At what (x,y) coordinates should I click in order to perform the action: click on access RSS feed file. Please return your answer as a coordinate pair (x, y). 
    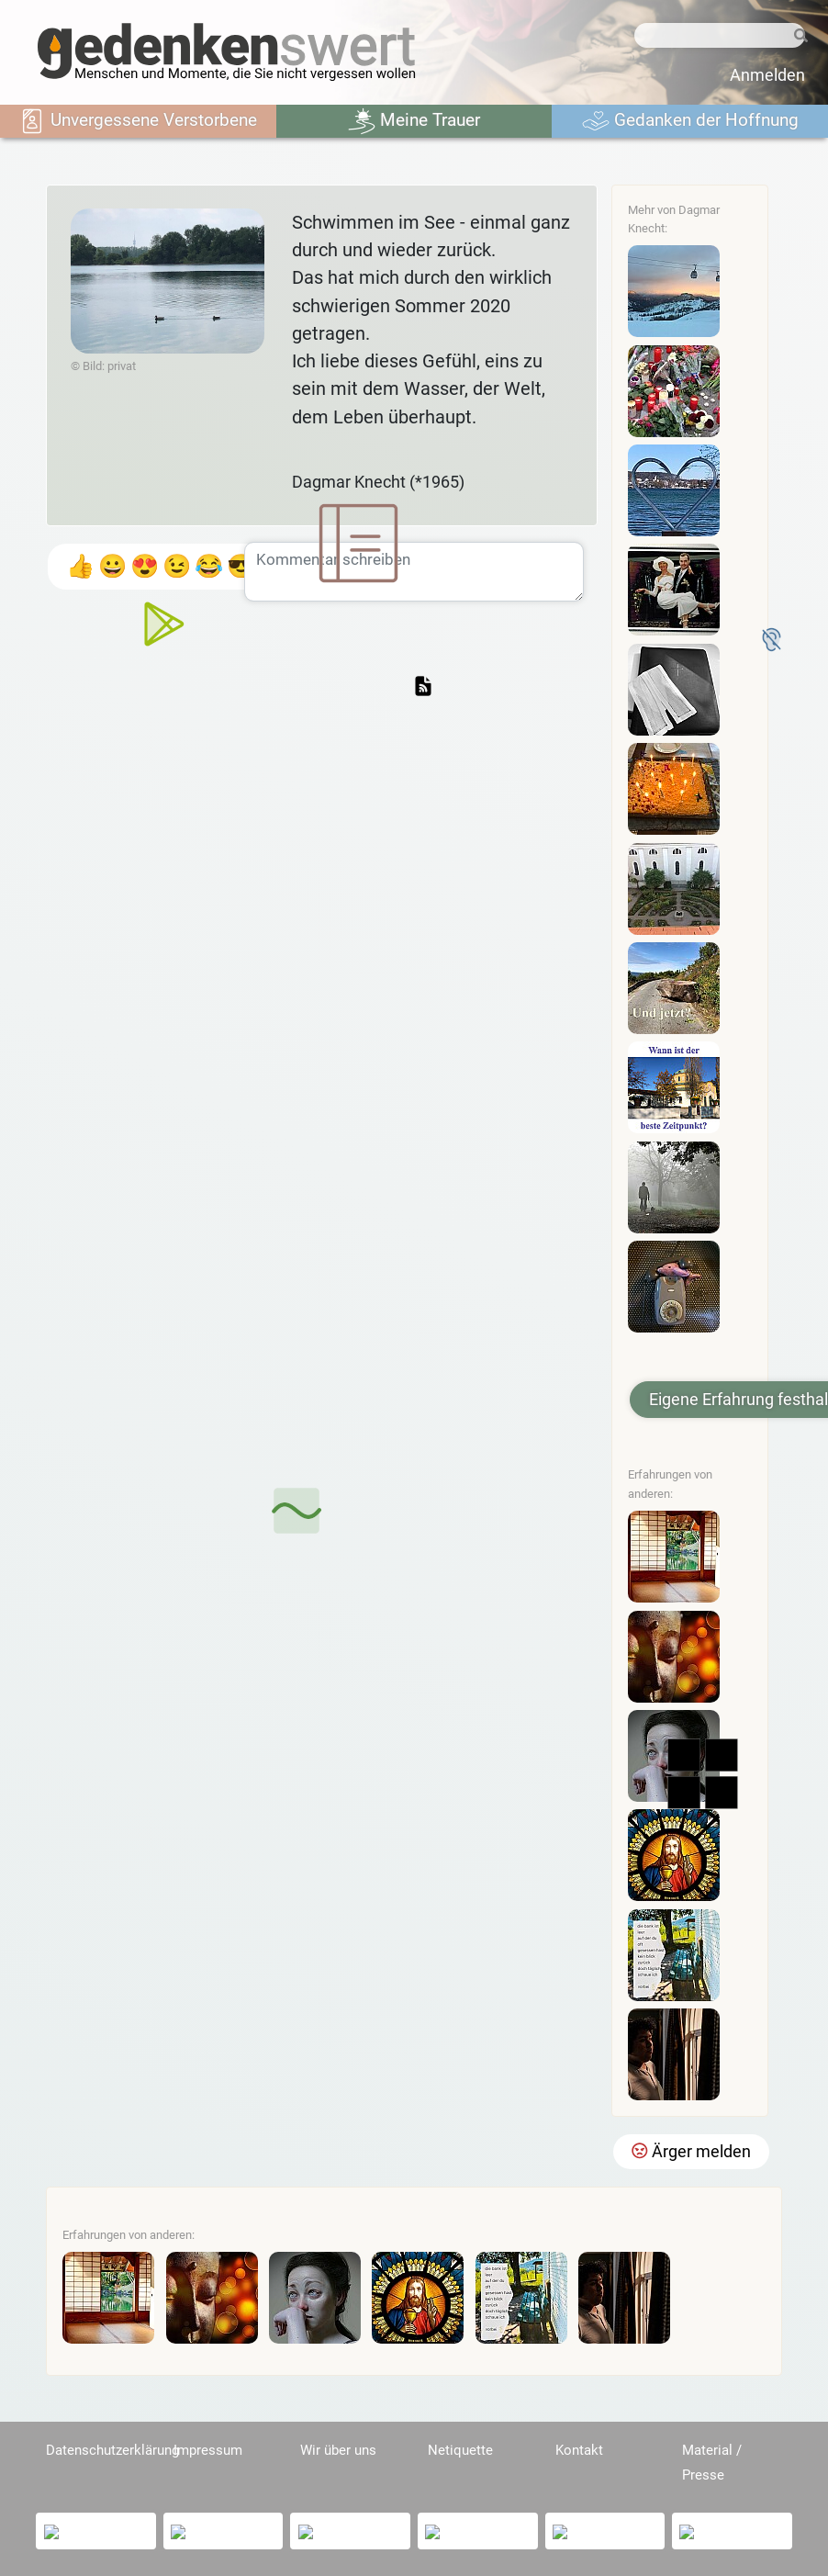
    Looking at the image, I should click on (423, 686).